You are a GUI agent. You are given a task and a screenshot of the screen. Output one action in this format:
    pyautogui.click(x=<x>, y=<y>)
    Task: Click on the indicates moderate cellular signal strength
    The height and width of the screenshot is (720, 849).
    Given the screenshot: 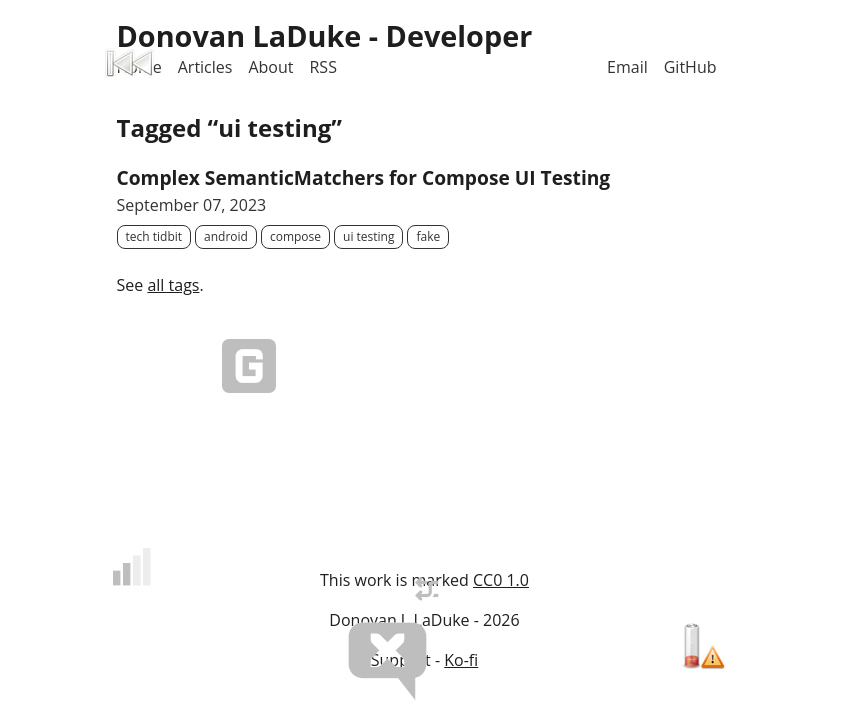 What is the action you would take?
    pyautogui.click(x=133, y=568)
    